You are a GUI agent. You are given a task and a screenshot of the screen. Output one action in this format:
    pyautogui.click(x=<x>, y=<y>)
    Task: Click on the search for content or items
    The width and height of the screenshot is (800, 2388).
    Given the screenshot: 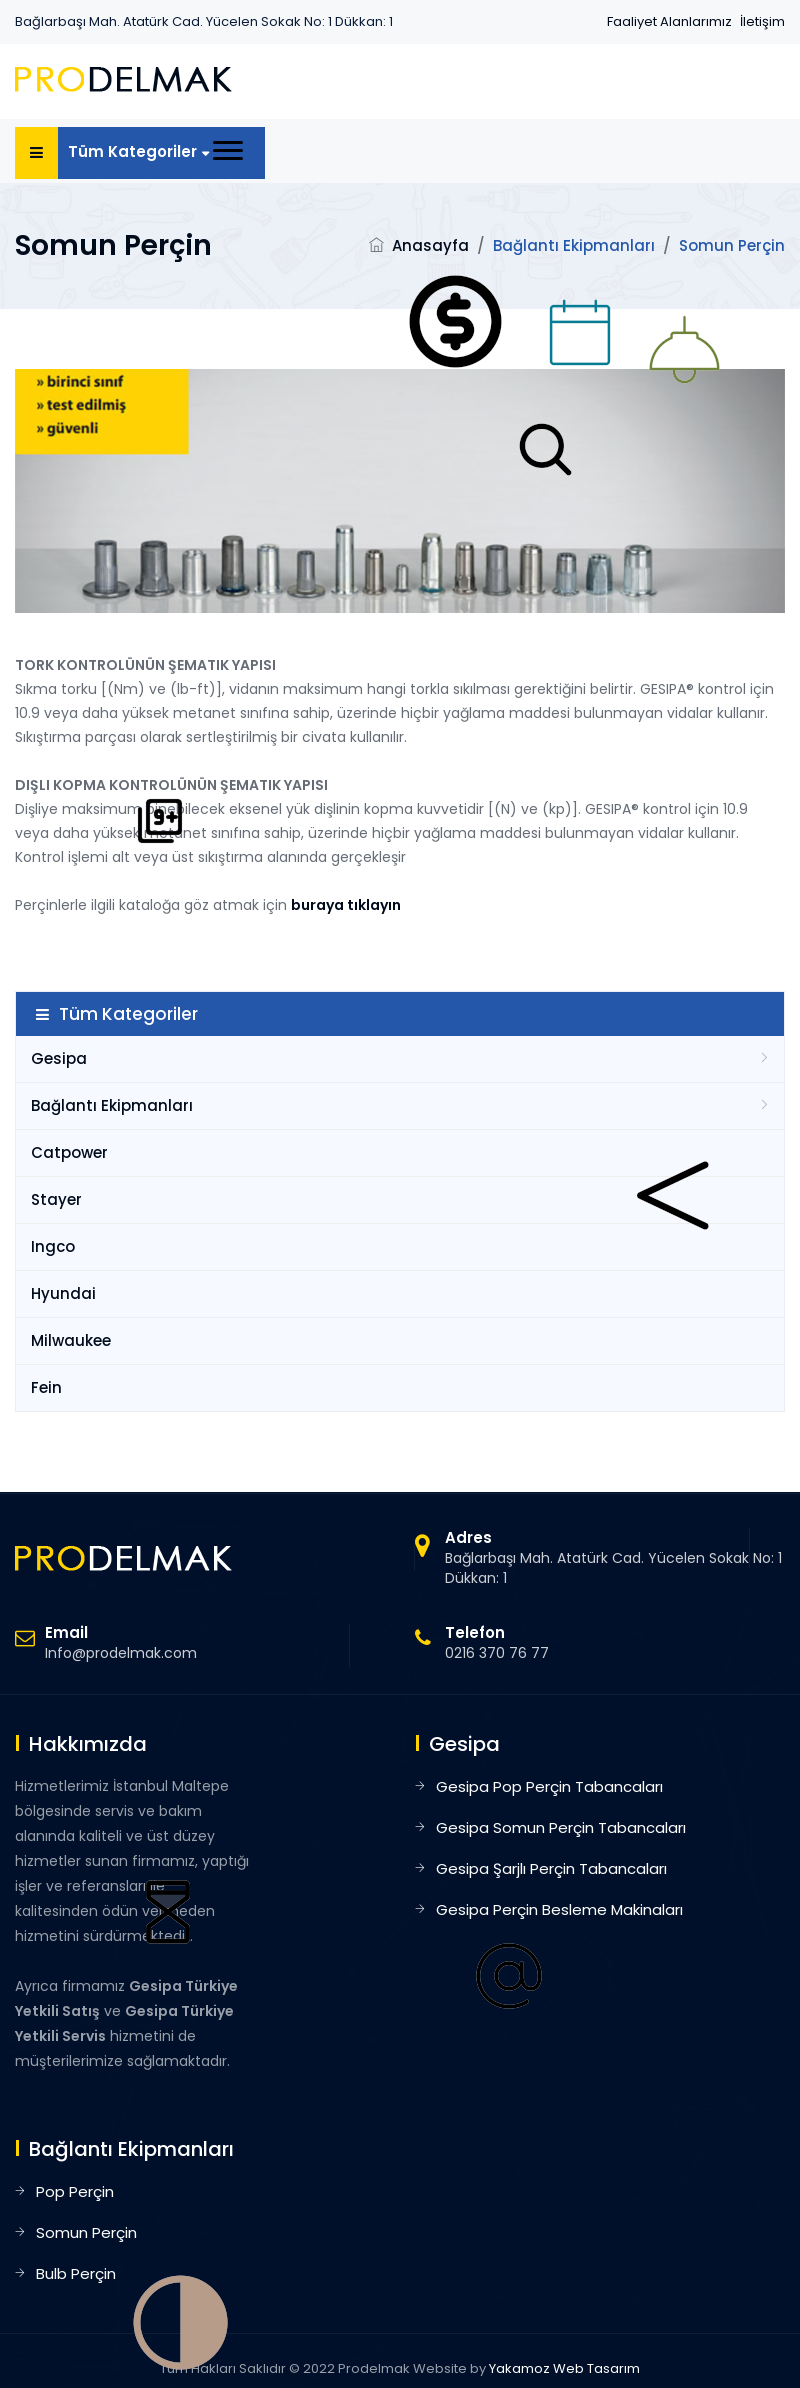 What is the action you would take?
    pyautogui.click(x=545, y=449)
    